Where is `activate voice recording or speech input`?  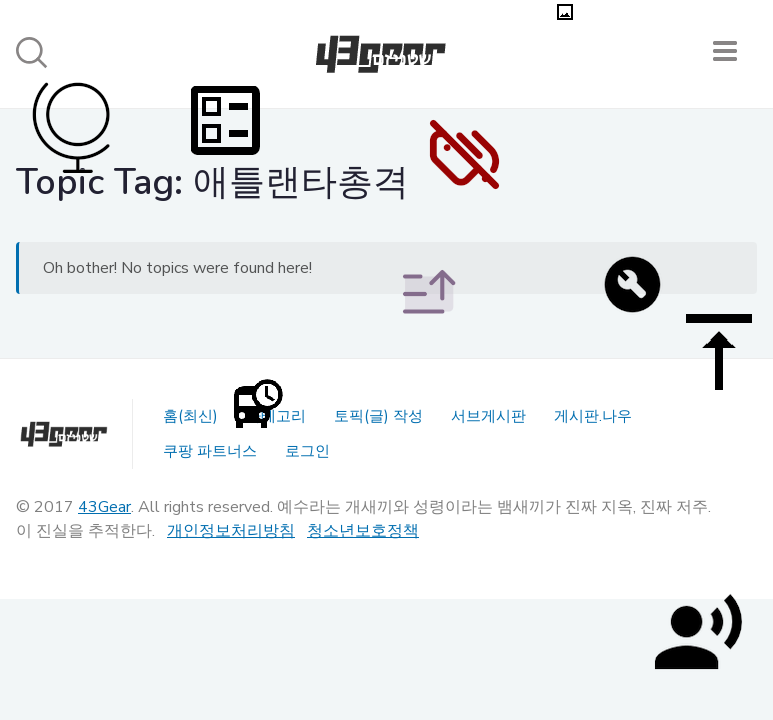 activate voice recording or speech input is located at coordinates (698, 633).